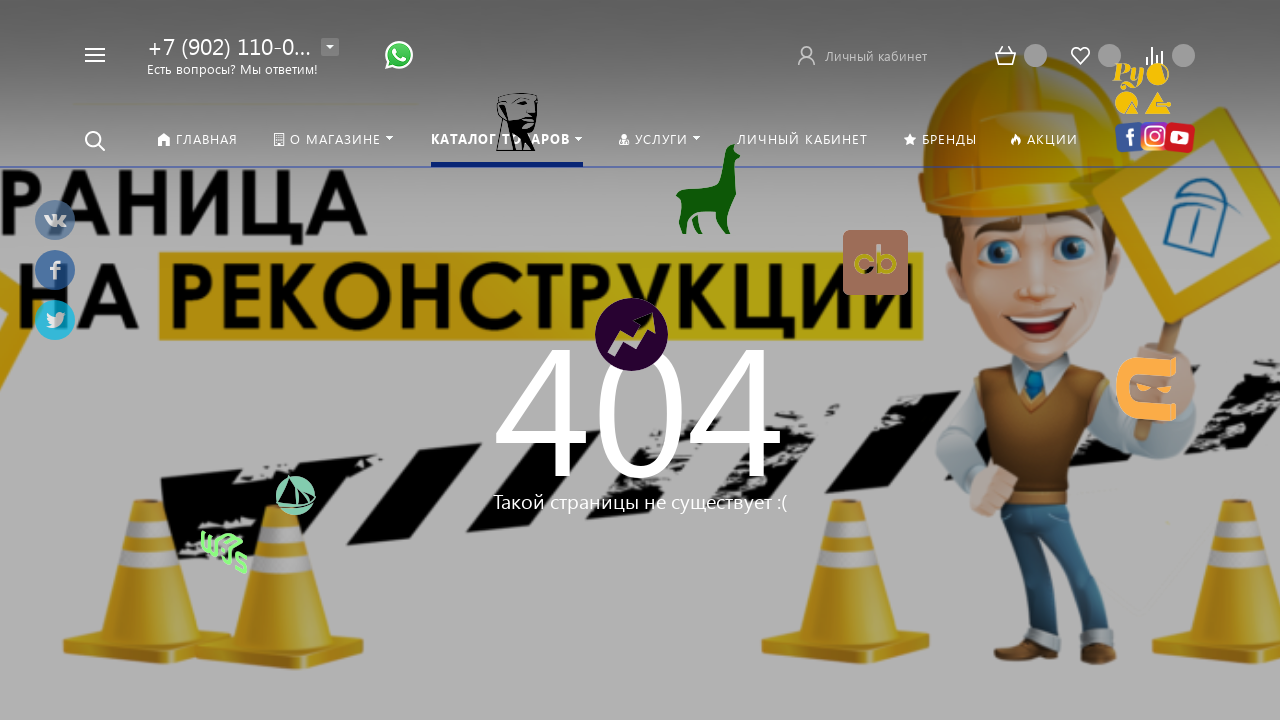 This screenshot has height=720, width=1280. Describe the element at coordinates (517, 122) in the screenshot. I see `kingston technology company logo` at that location.